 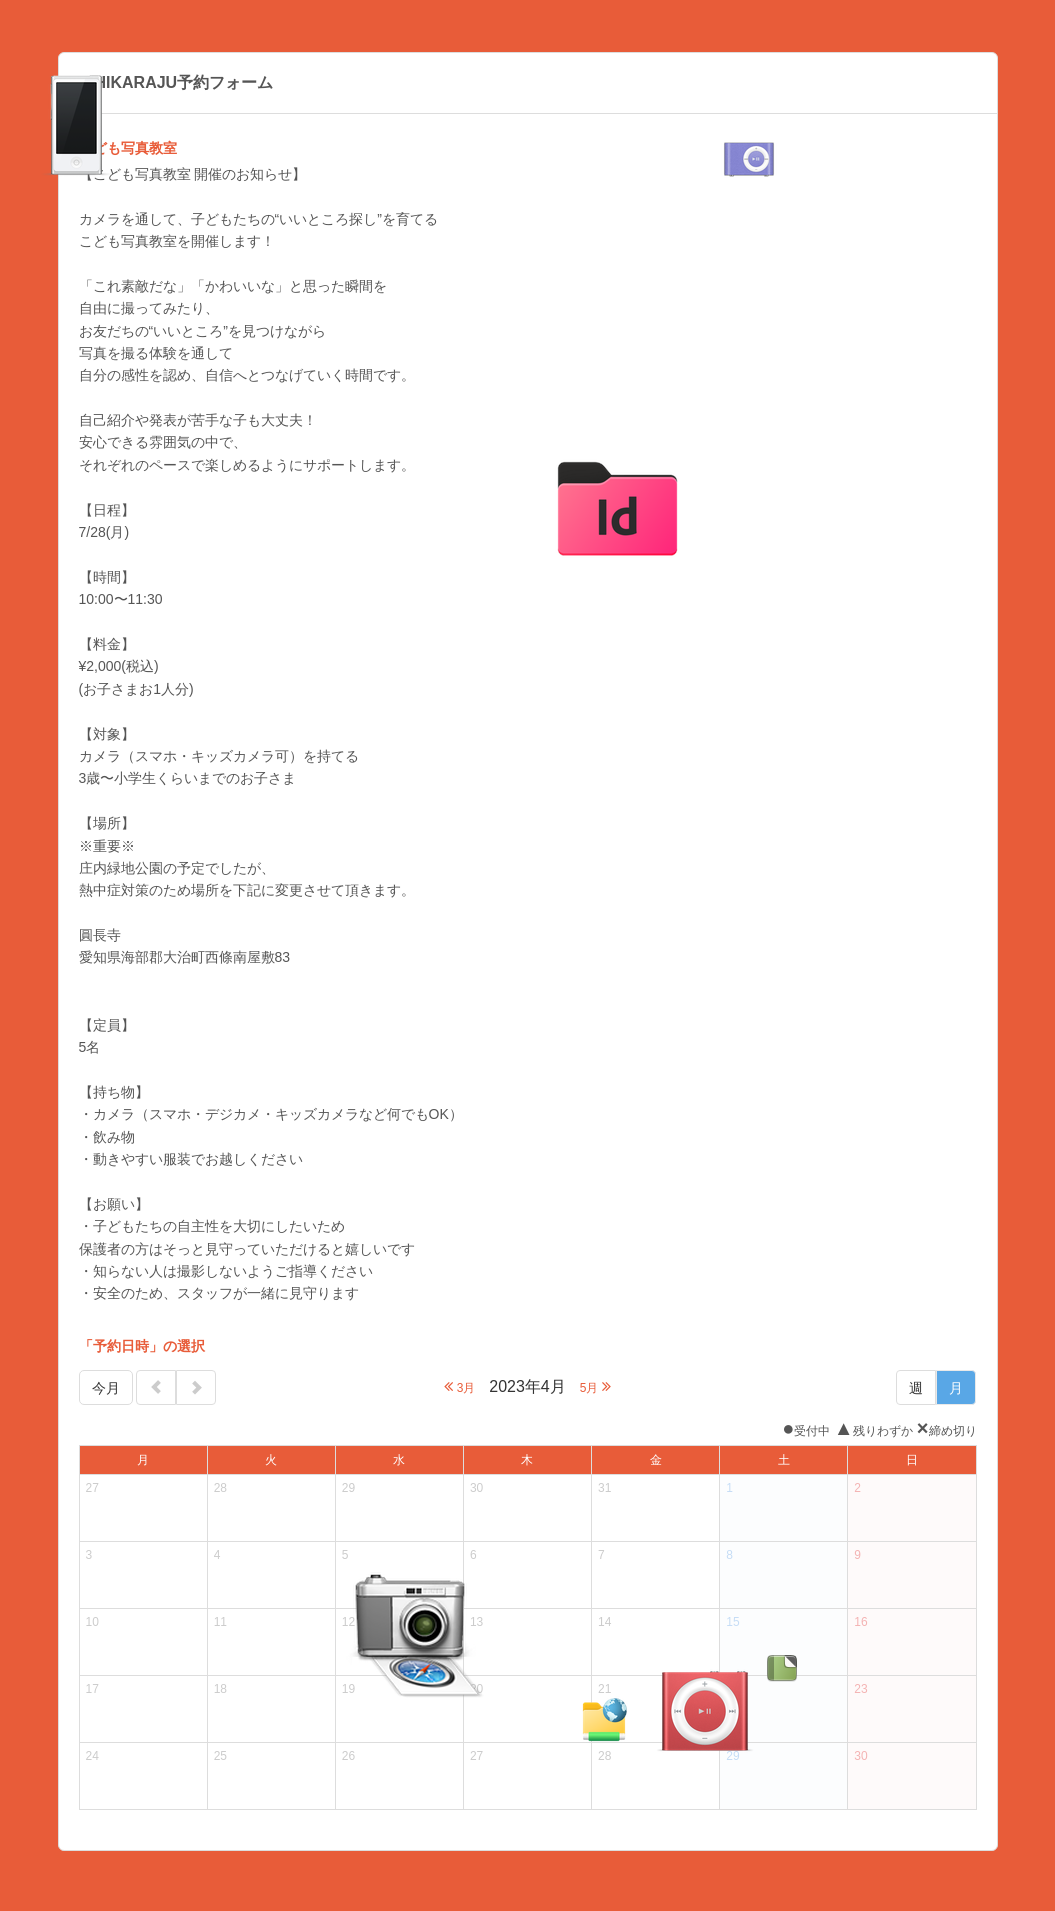 I want to click on folder containing adobe indesign project files, so click(x=617, y=512).